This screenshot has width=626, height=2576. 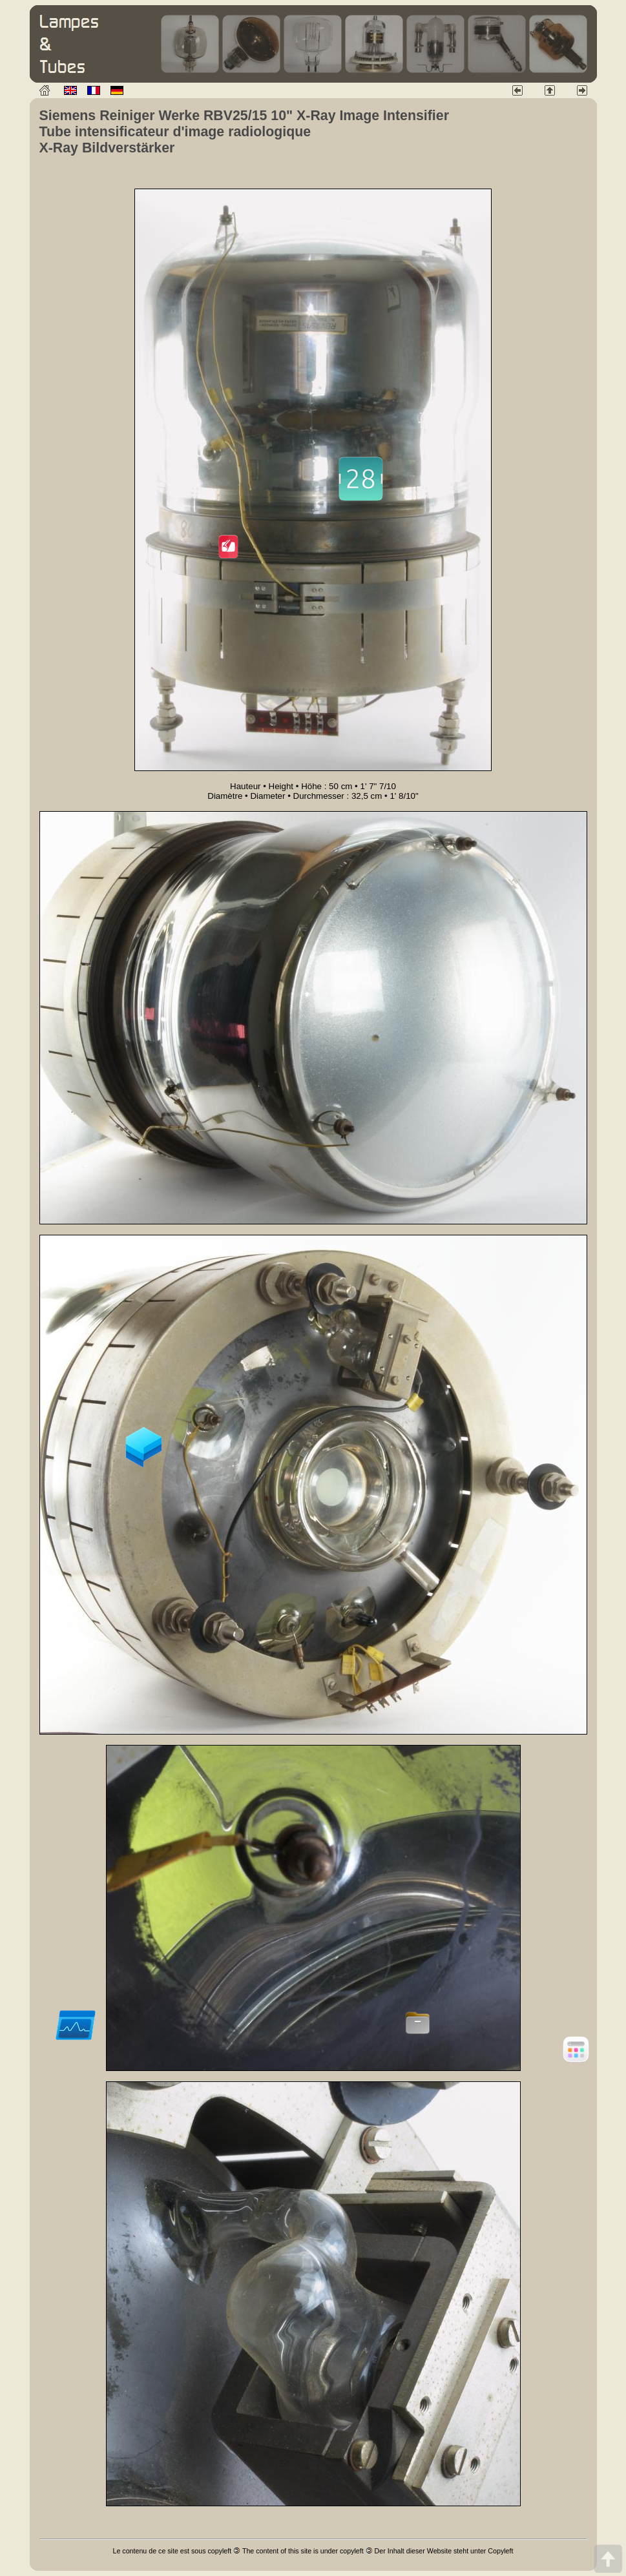 What do you see at coordinates (417, 2023) in the screenshot?
I see `open the file manager` at bounding box center [417, 2023].